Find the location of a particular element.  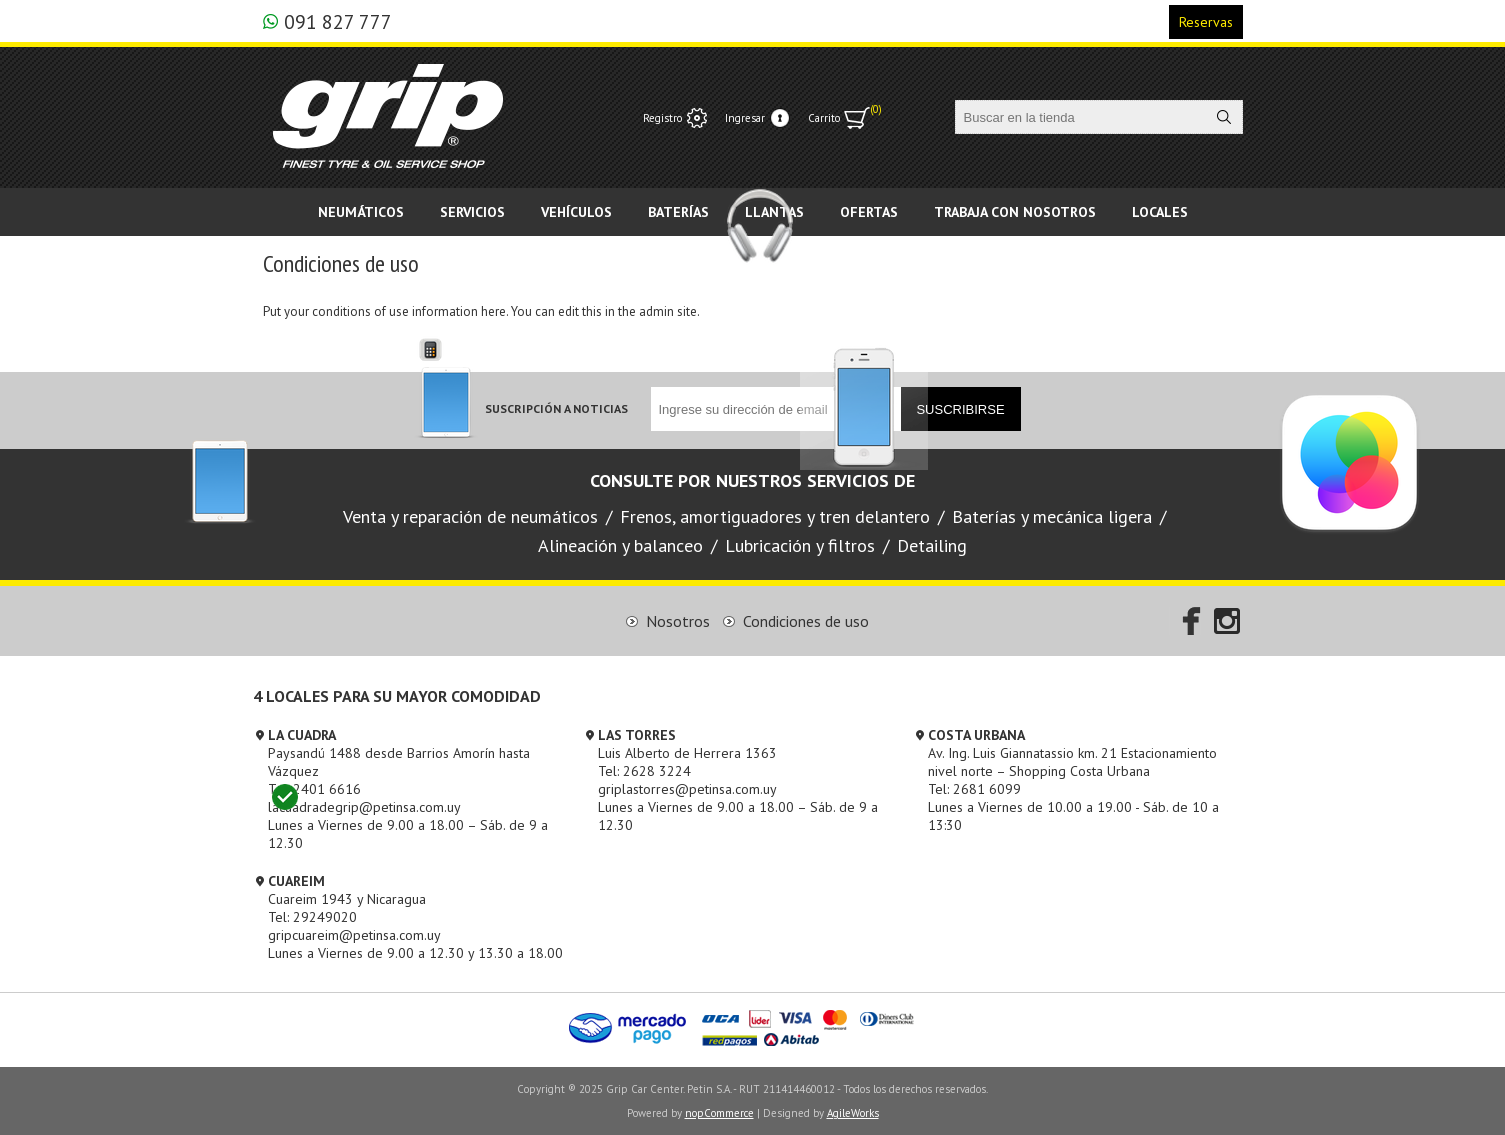

confirm or approve an action is located at coordinates (285, 797).